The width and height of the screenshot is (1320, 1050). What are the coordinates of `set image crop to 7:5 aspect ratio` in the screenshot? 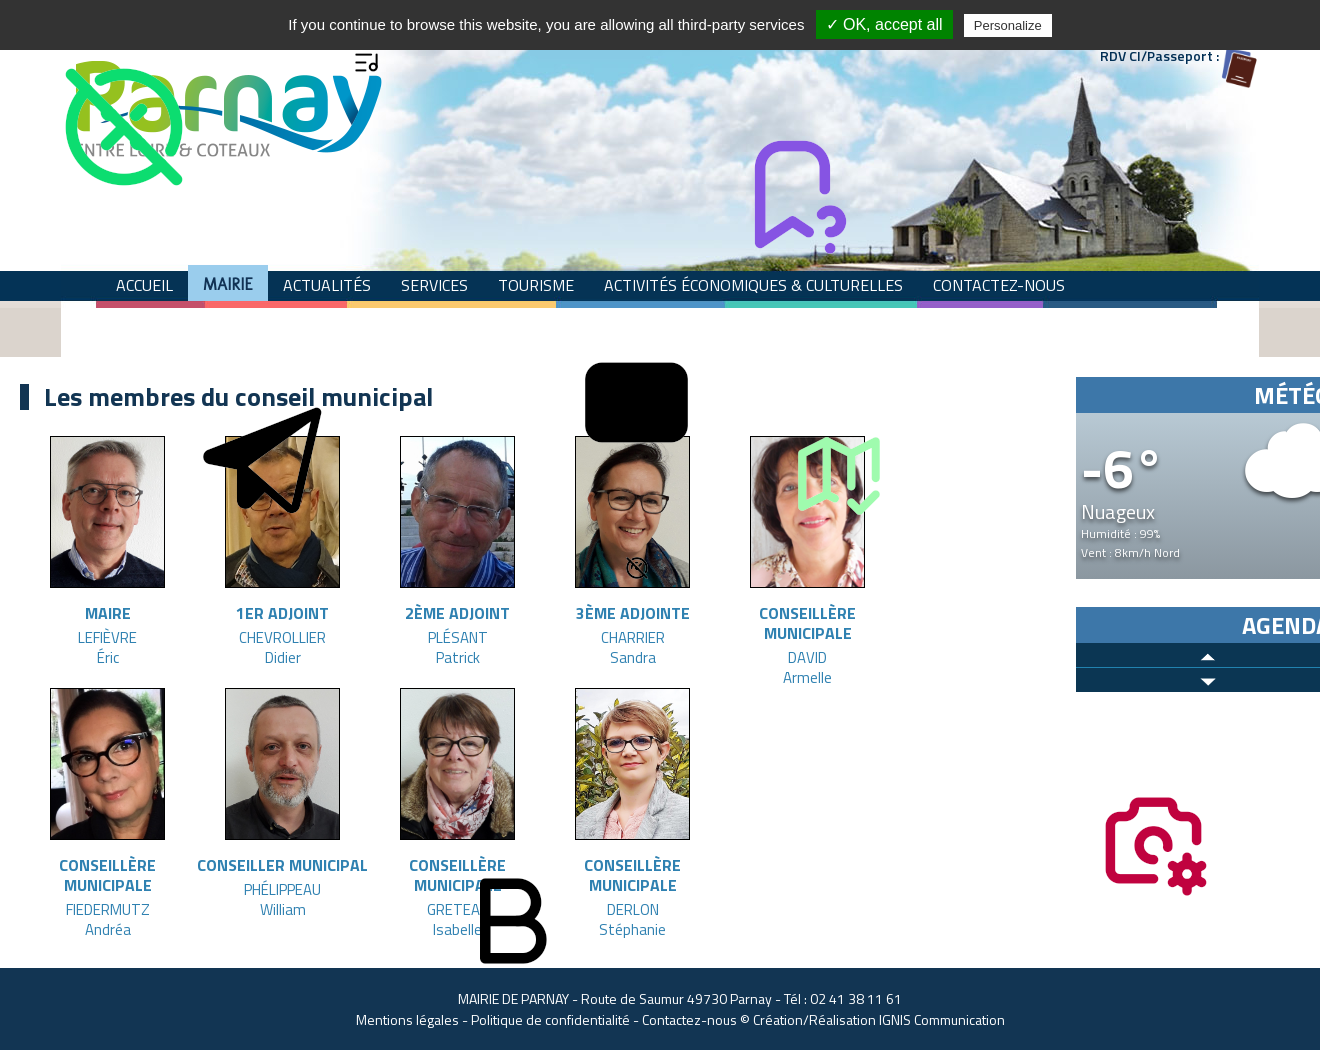 It's located at (636, 402).